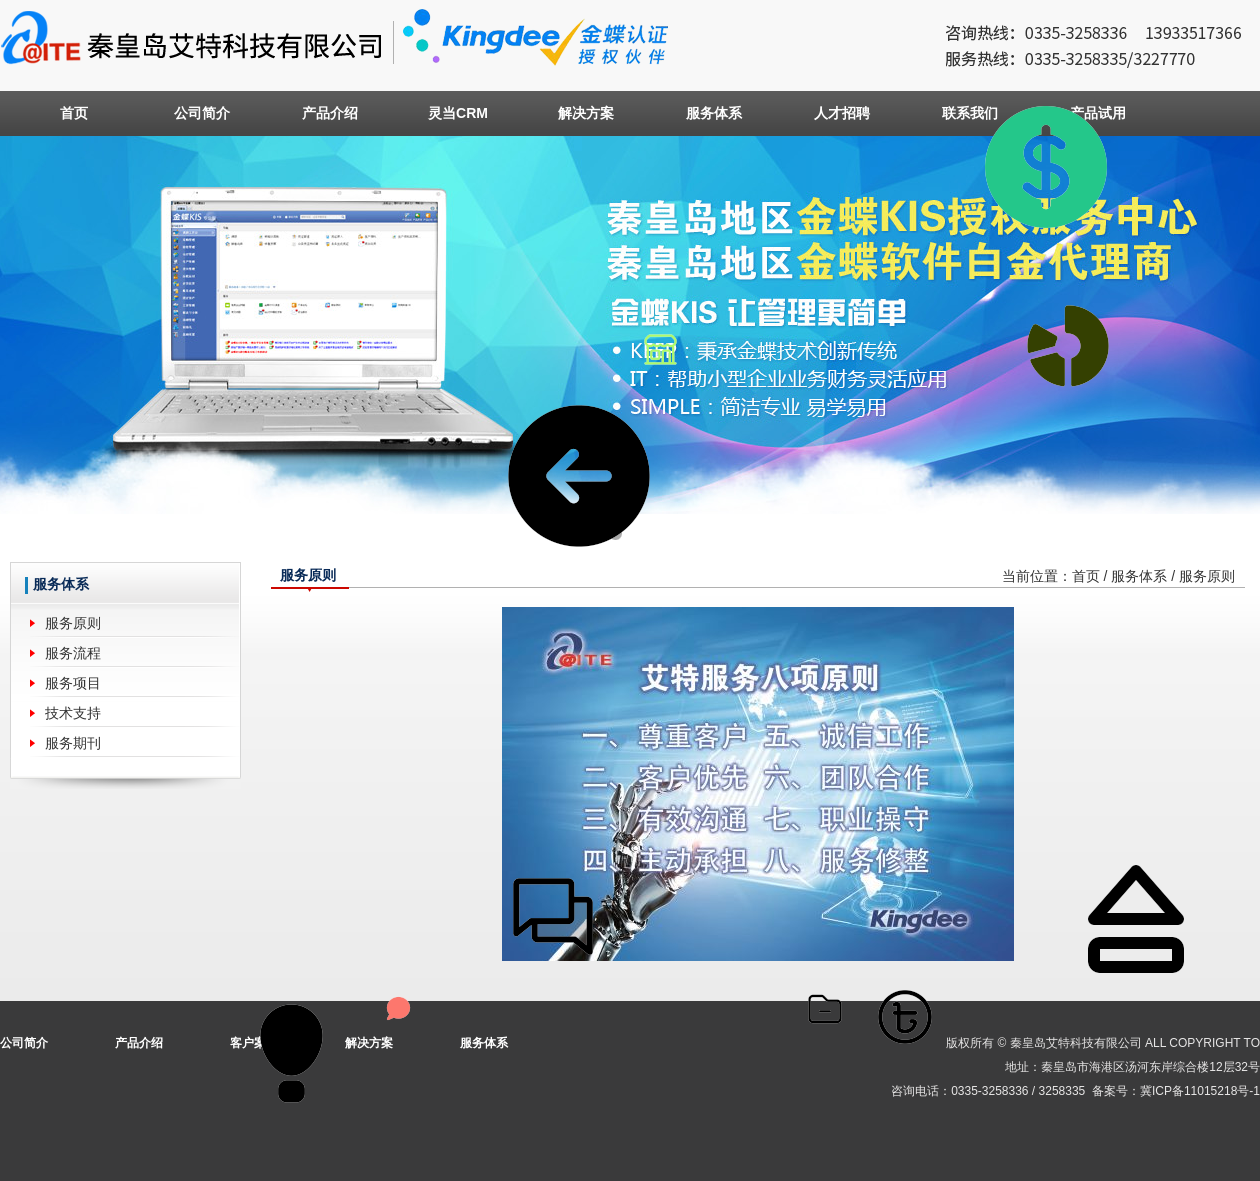 The height and width of the screenshot is (1181, 1260). Describe the element at coordinates (398, 1008) in the screenshot. I see `open comments section` at that location.